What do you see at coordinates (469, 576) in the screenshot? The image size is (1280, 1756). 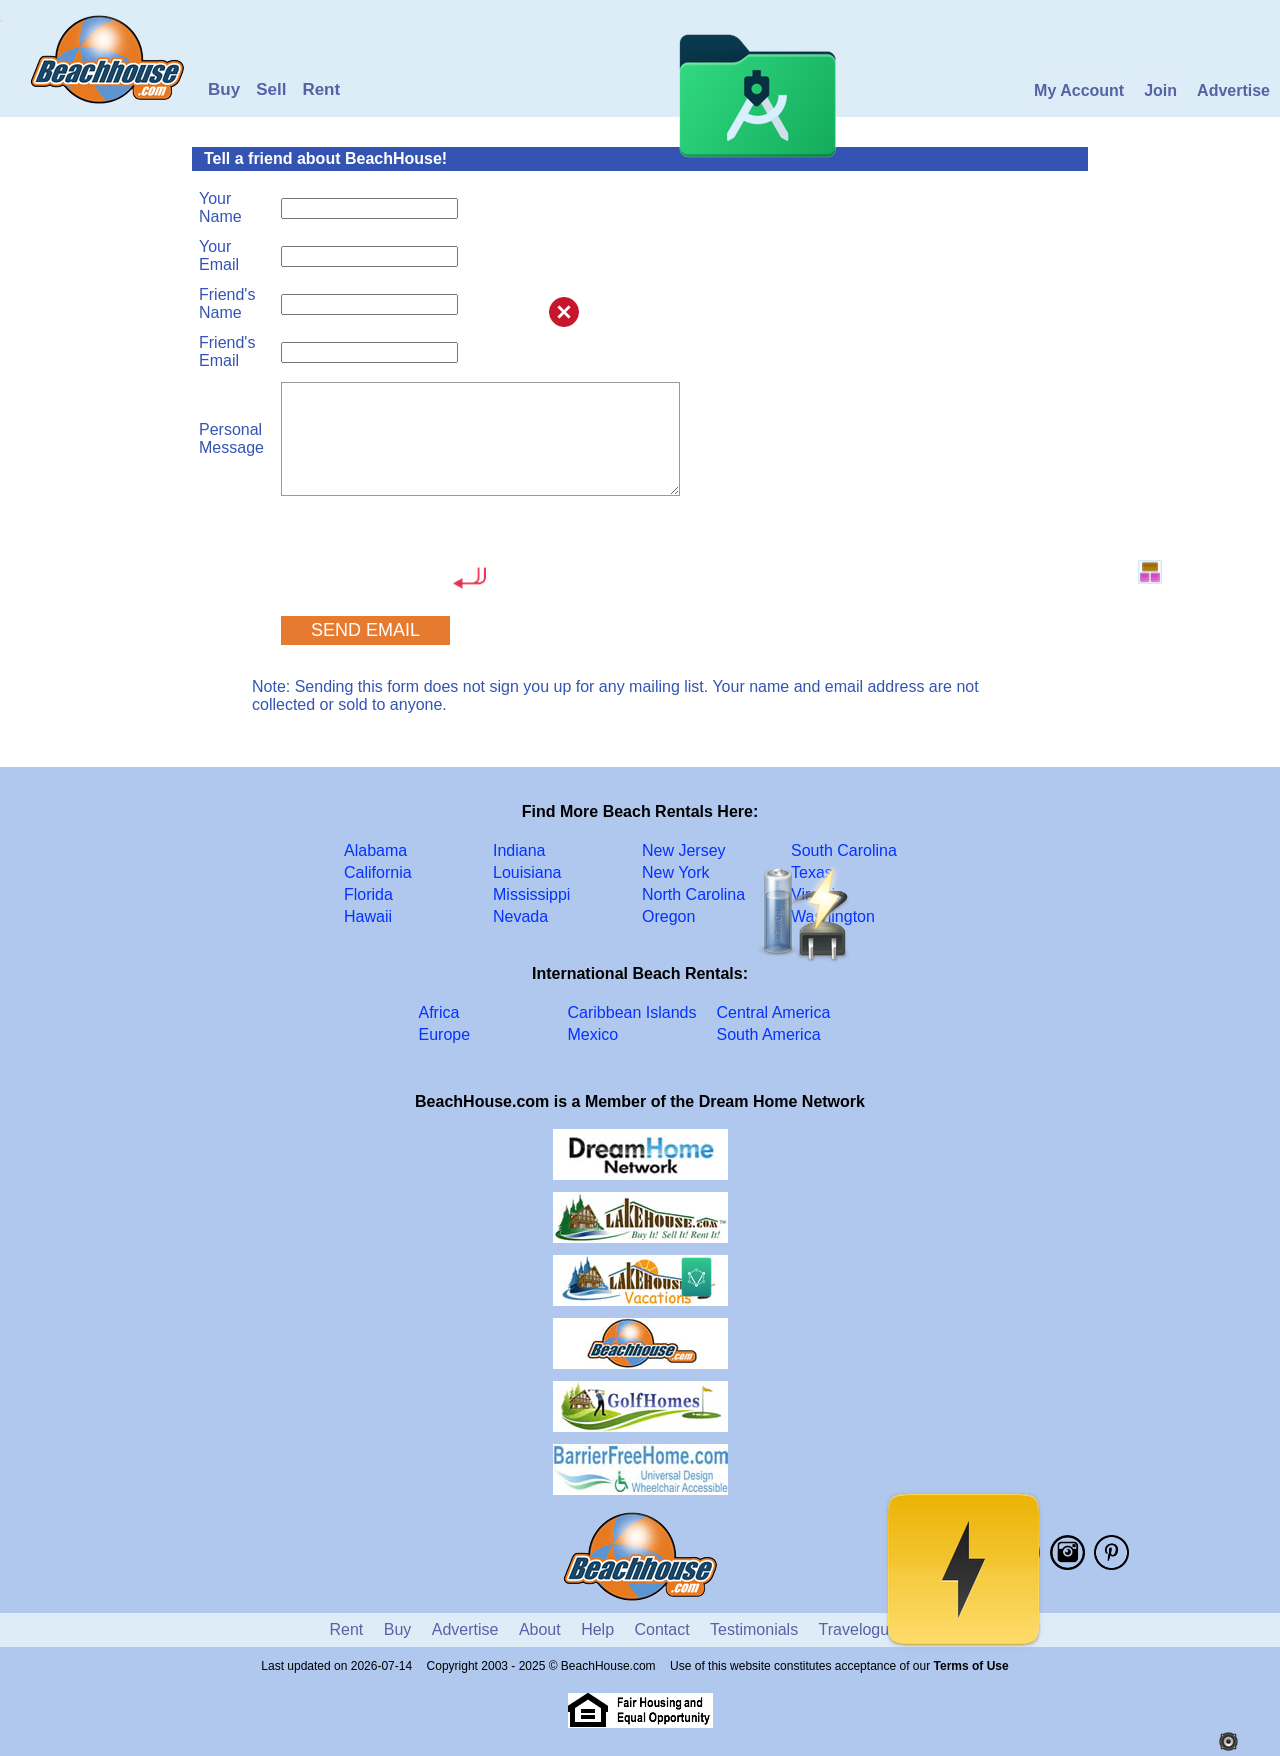 I see `reply to all recipients in an email thread` at bounding box center [469, 576].